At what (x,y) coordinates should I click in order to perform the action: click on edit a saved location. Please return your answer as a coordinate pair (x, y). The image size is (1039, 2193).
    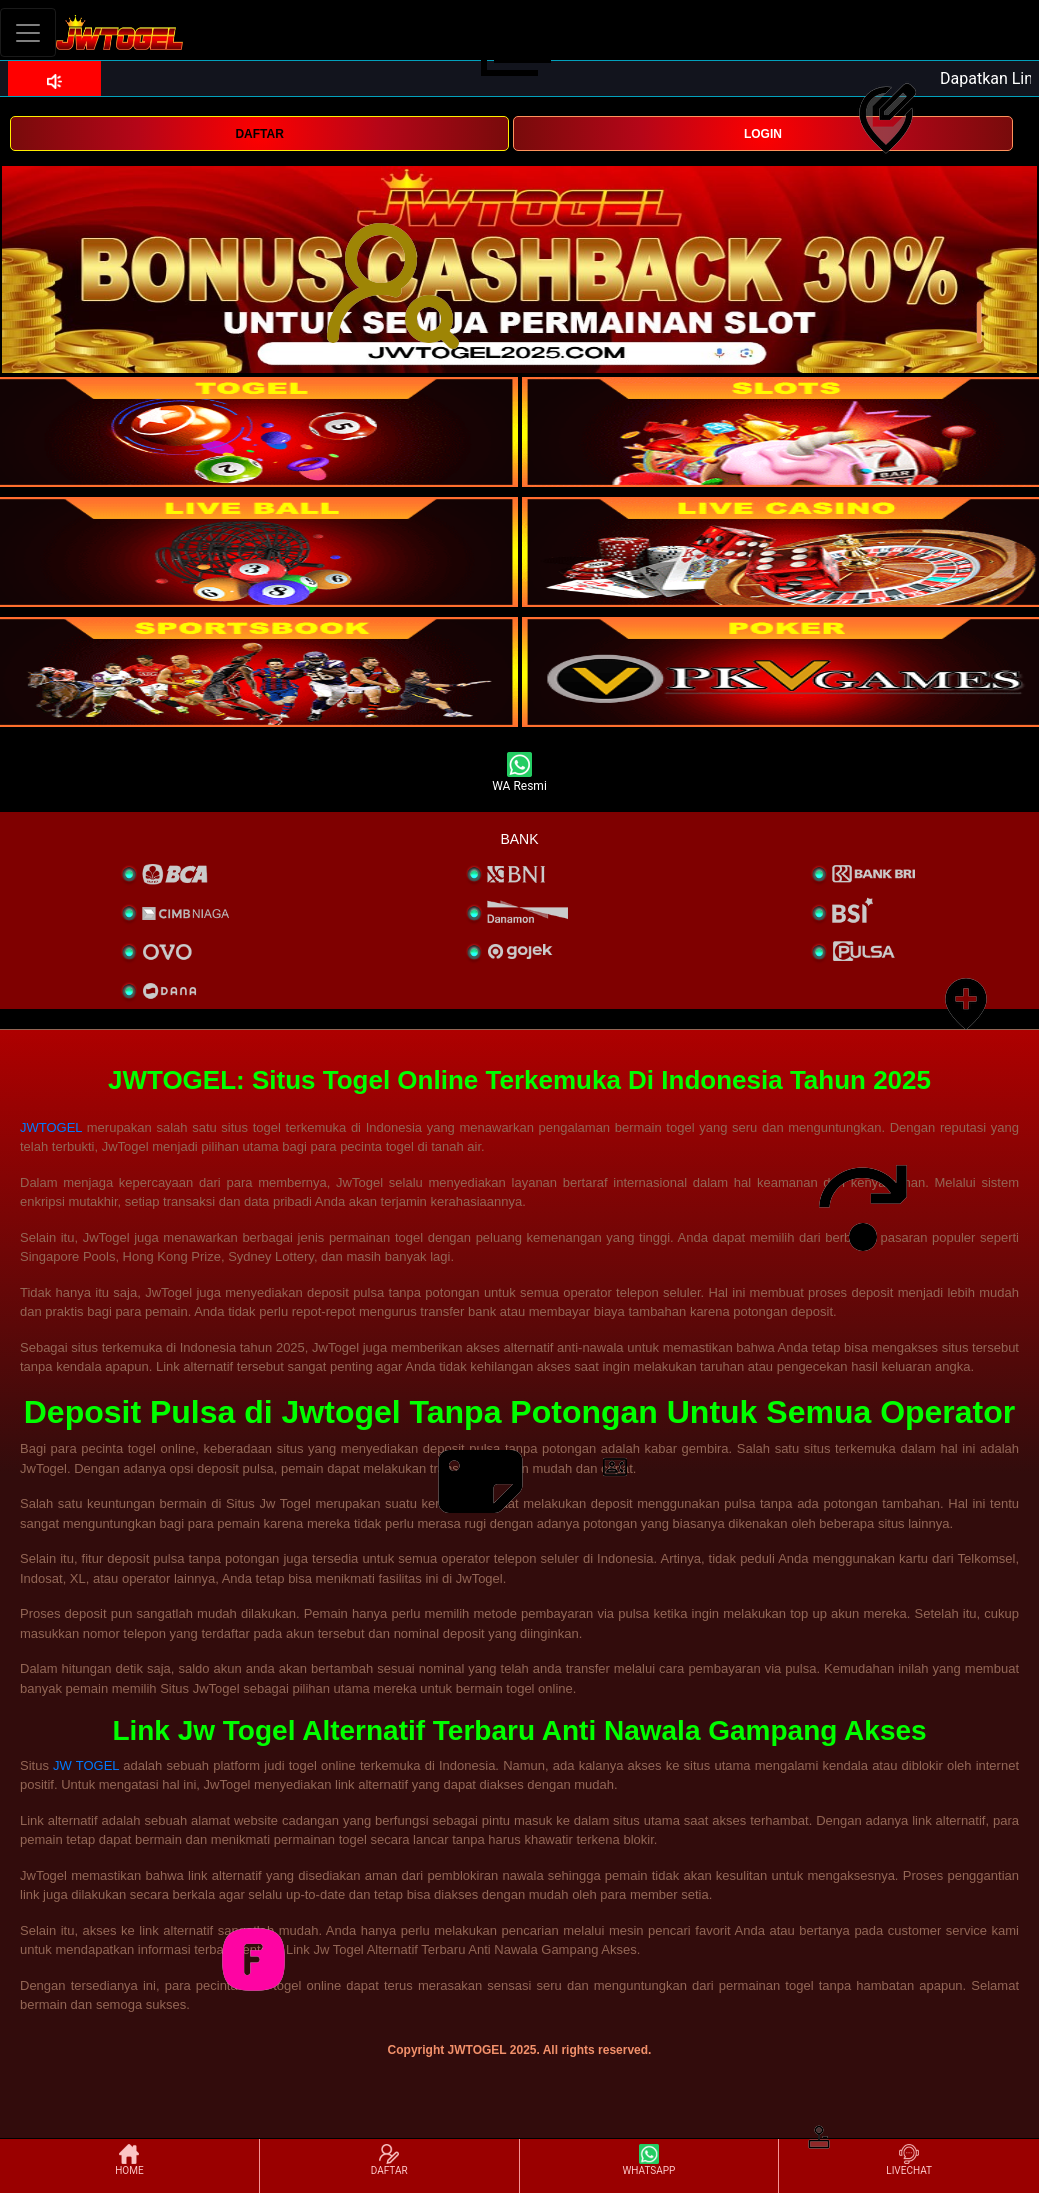
    Looking at the image, I should click on (886, 120).